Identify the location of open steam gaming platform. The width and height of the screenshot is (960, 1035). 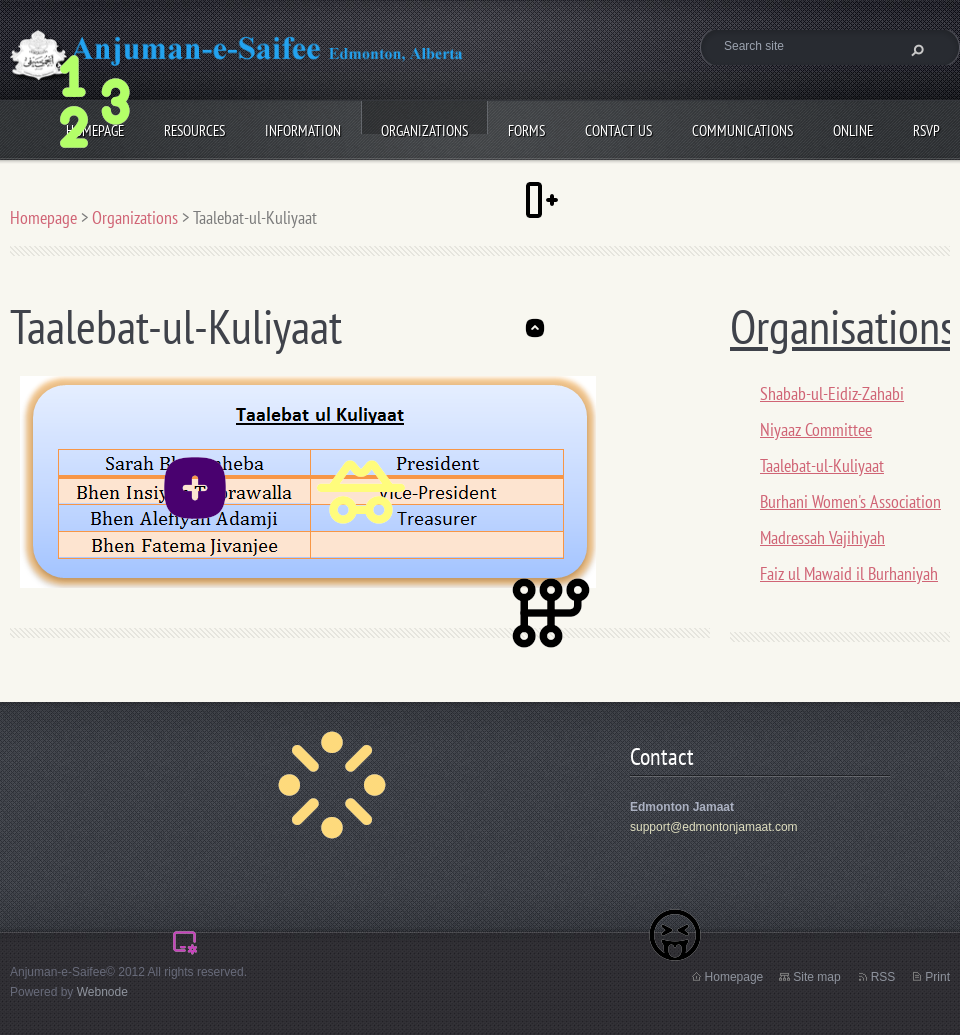
(332, 785).